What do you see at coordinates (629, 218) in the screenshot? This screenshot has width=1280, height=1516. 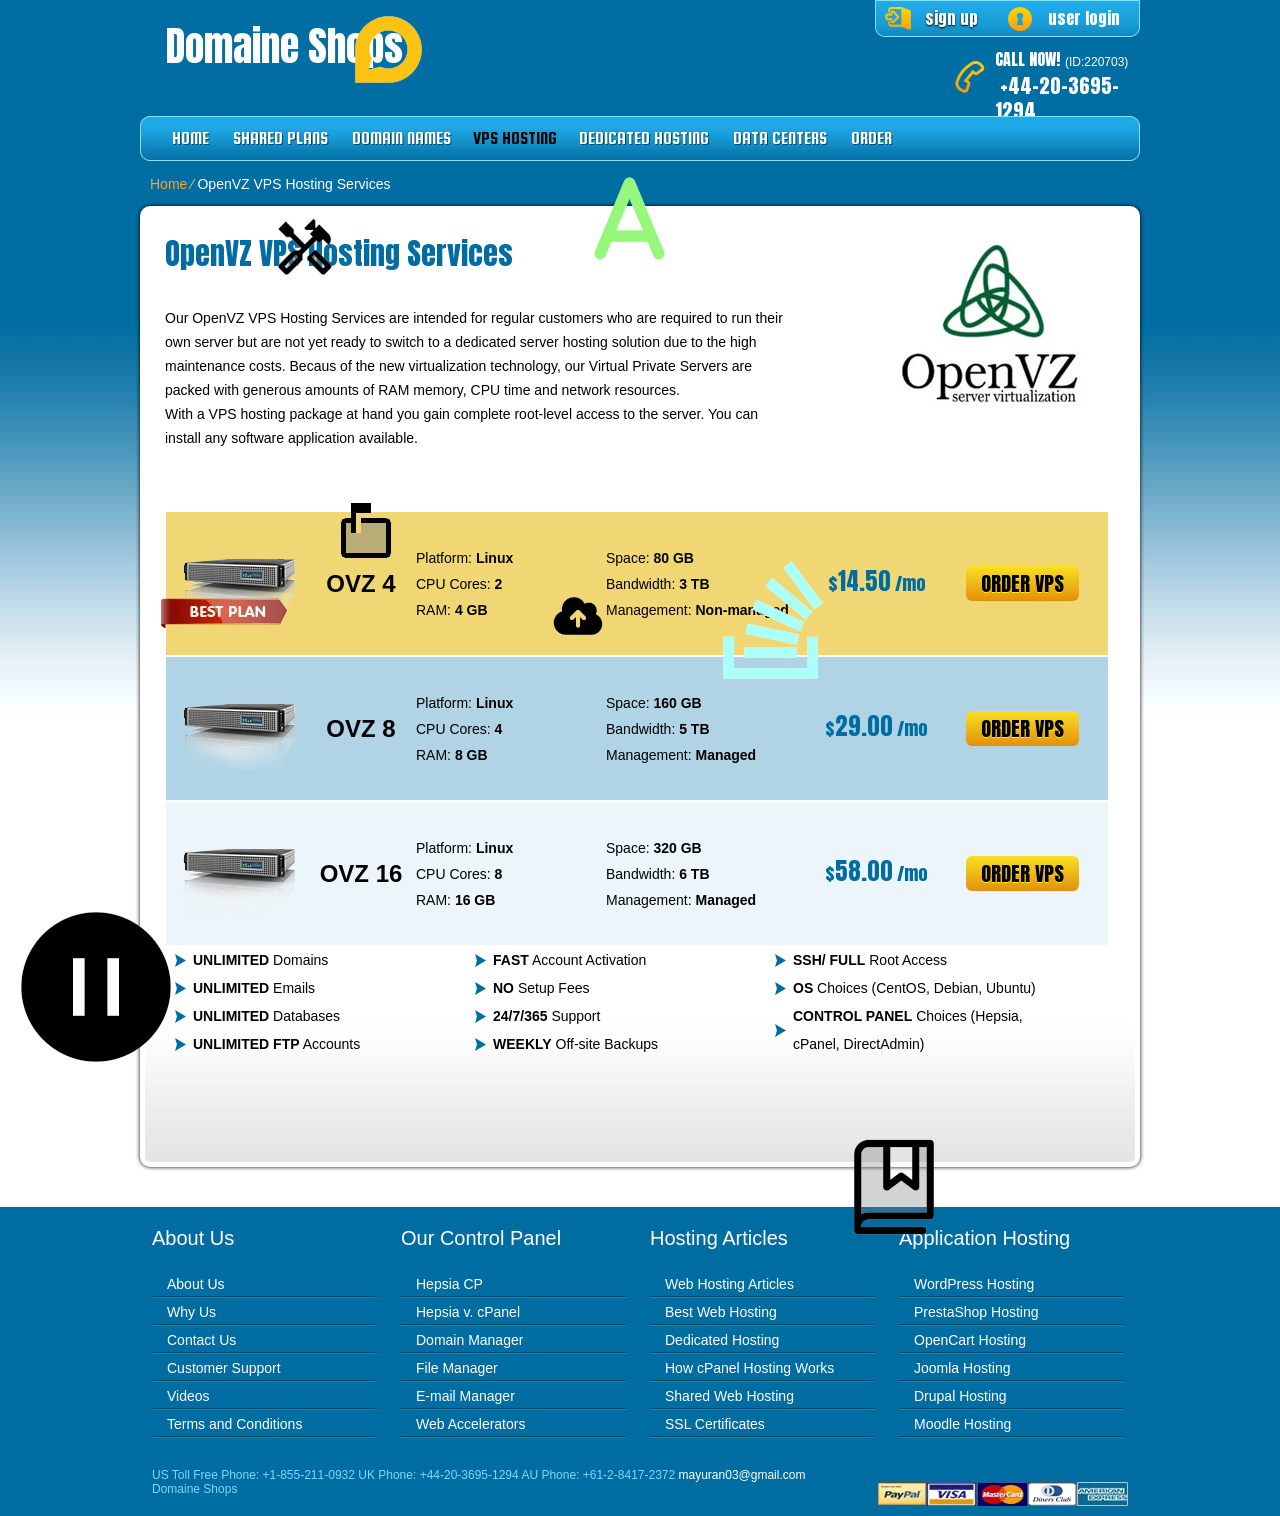 I see `indicates text formatting or font options` at bounding box center [629, 218].